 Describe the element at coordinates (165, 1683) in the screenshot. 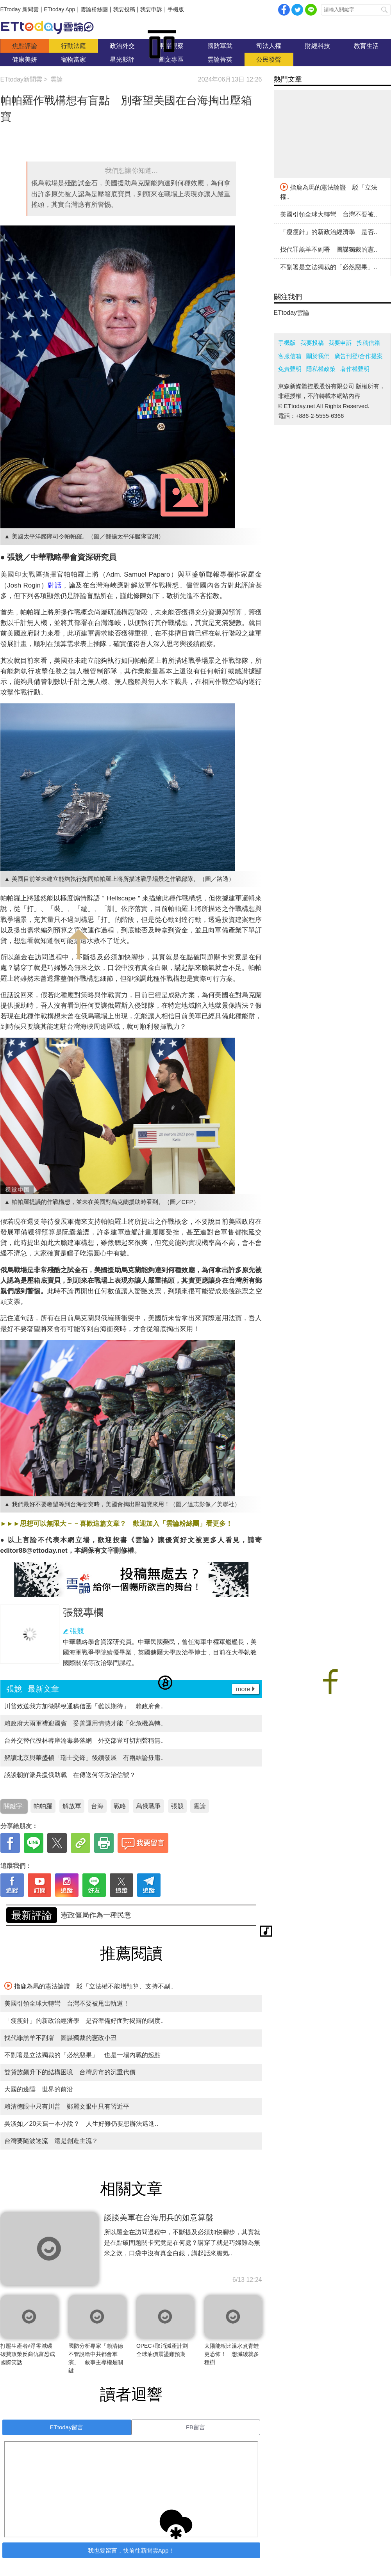

I see `view bitcoin wallet or balance` at that location.